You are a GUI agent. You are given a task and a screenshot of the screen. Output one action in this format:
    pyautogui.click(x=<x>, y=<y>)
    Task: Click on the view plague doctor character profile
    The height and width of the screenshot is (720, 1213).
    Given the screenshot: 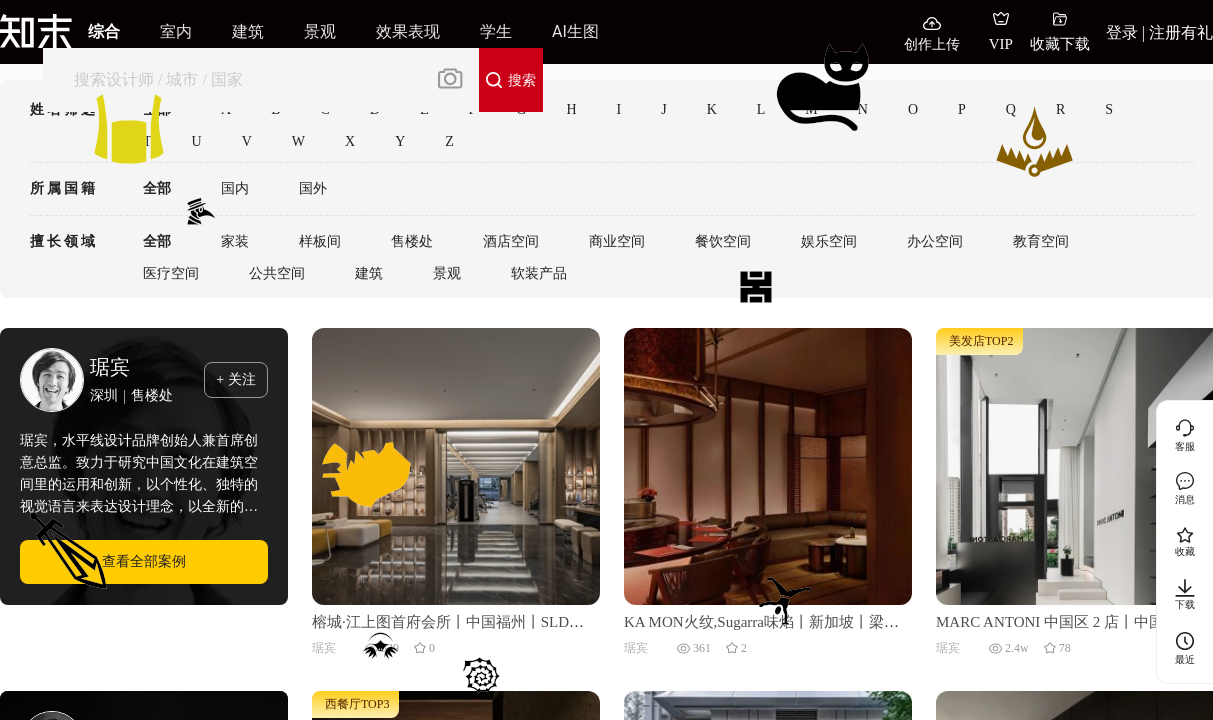 What is the action you would take?
    pyautogui.click(x=201, y=211)
    